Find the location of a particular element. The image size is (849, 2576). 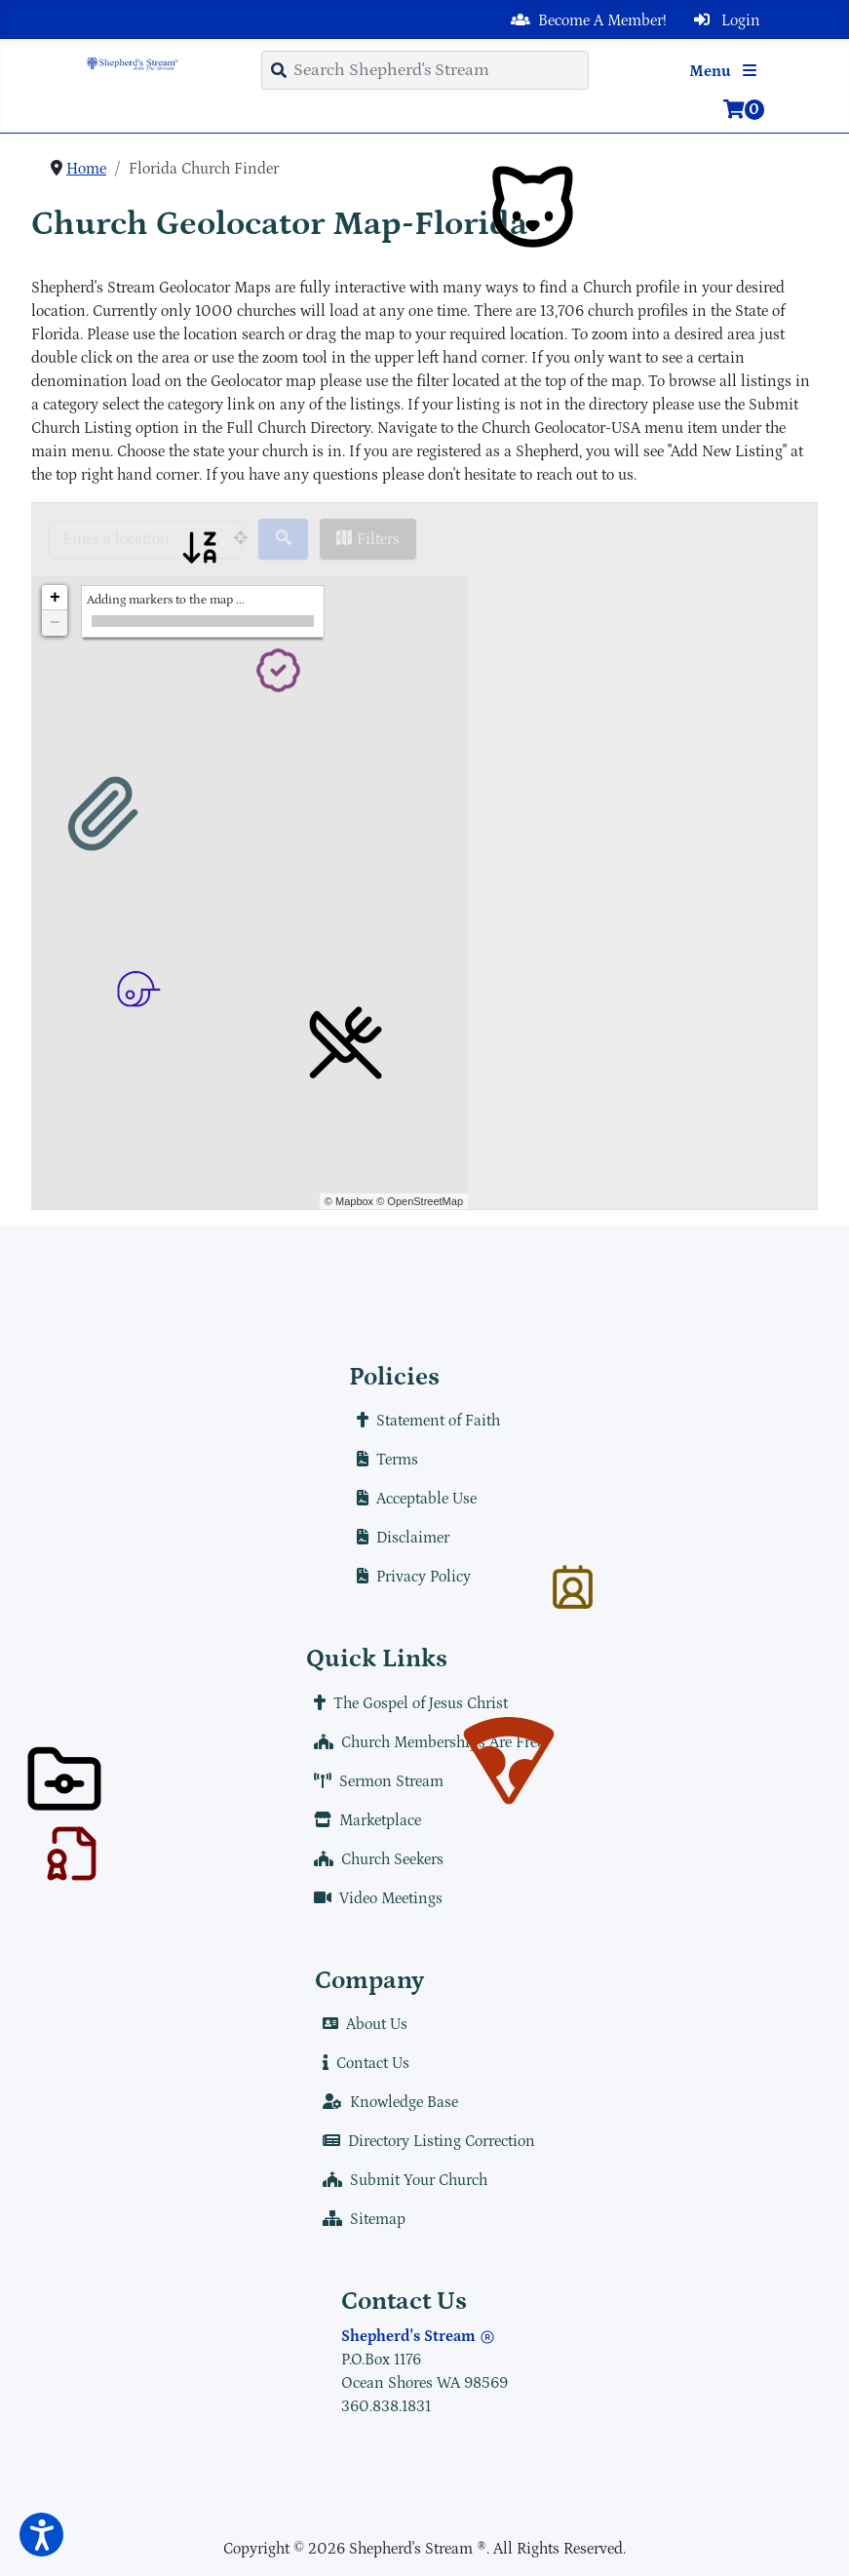

indicates a verified account or profile is located at coordinates (278, 670).